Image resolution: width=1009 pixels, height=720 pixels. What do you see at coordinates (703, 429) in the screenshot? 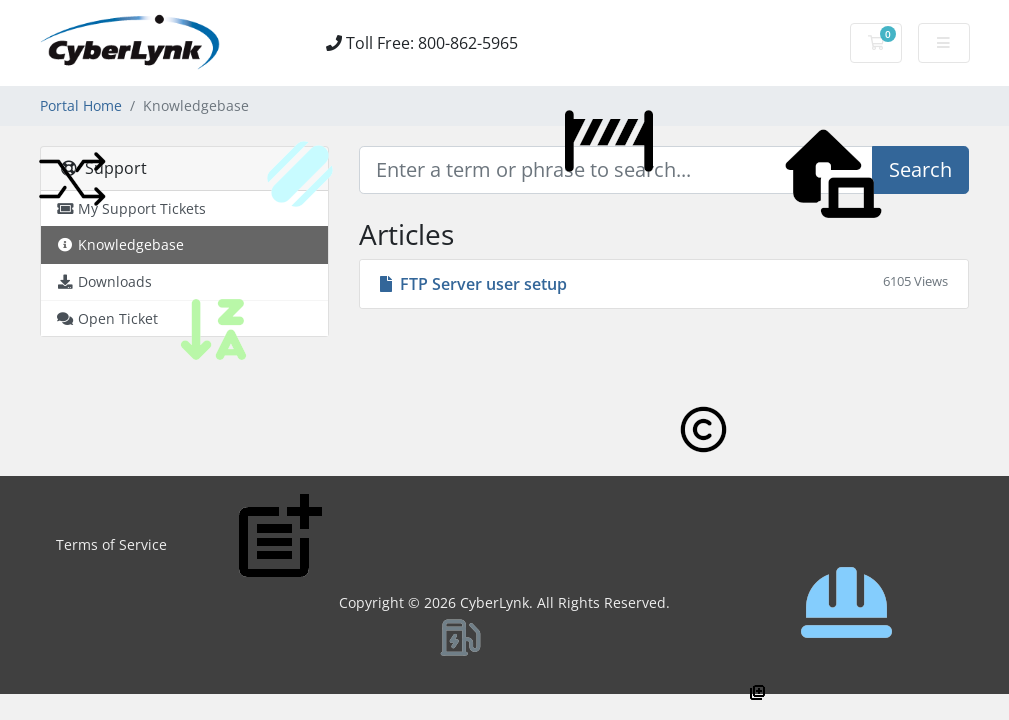
I see `indicates copyrighted content` at bounding box center [703, 429].